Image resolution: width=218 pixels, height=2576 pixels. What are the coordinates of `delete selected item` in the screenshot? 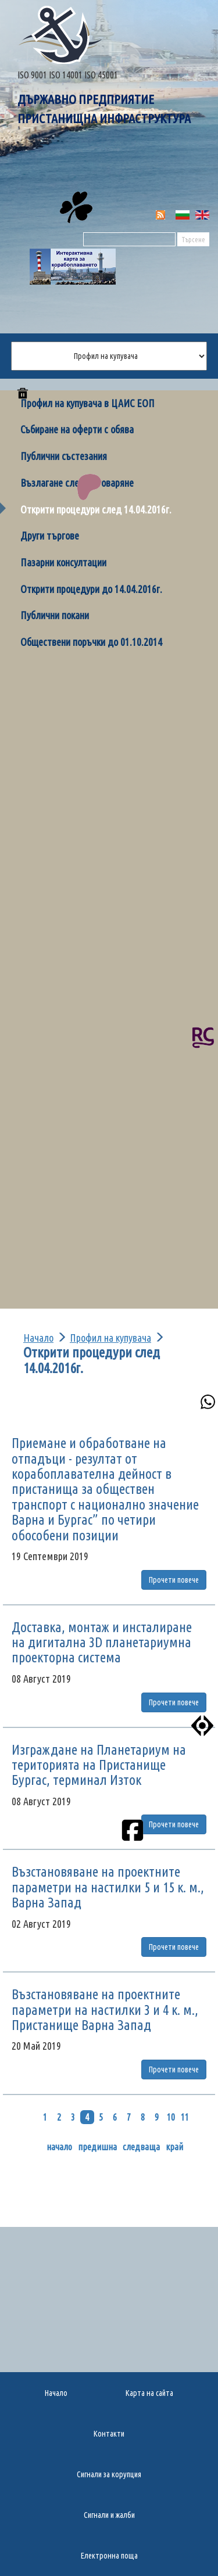 It's located at (23, 393).